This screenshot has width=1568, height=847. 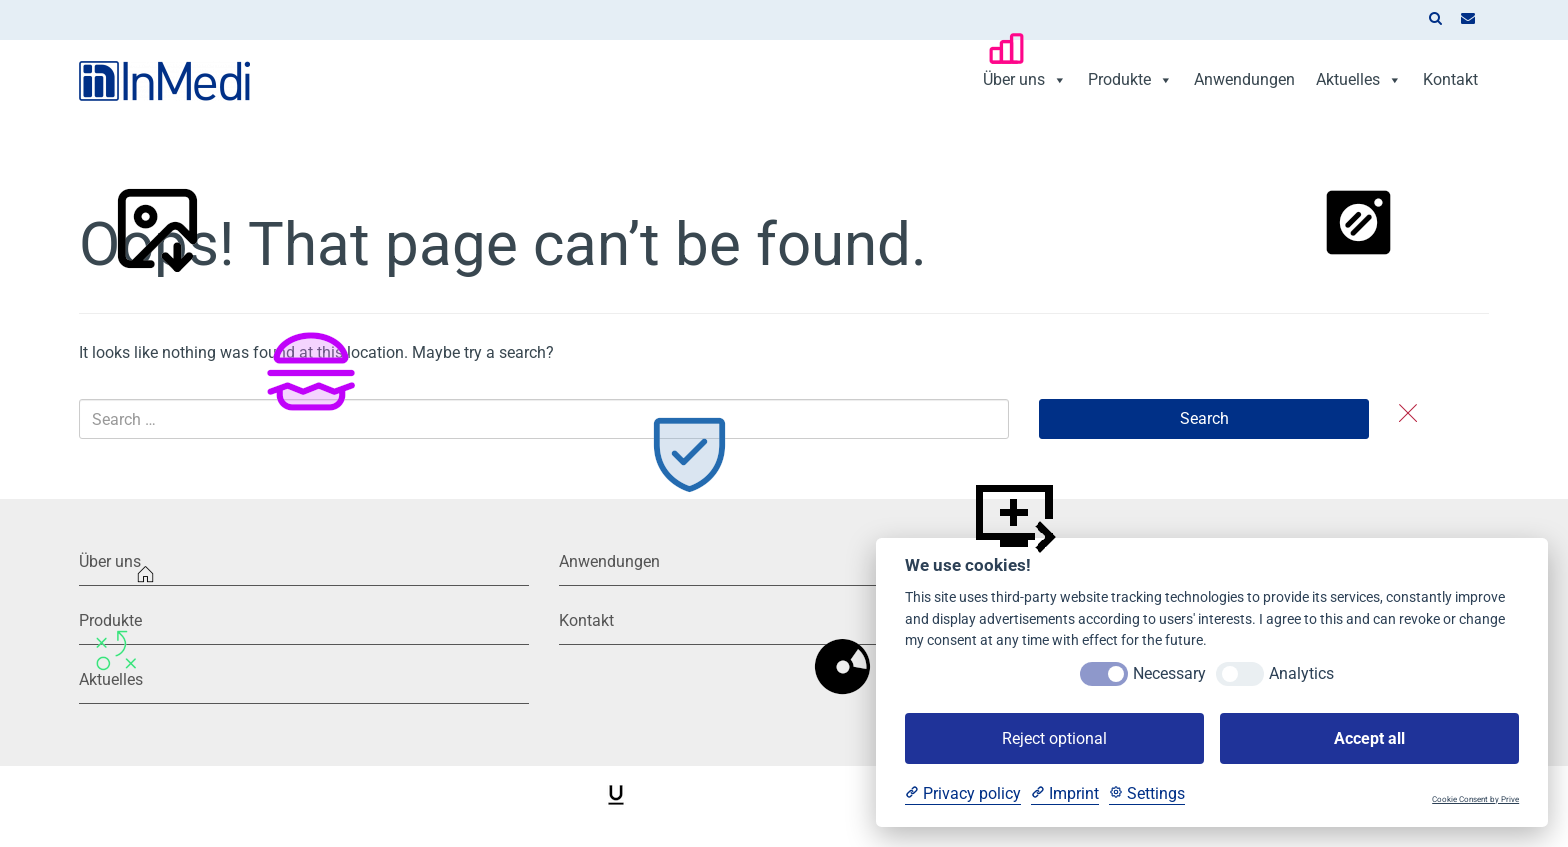 What do you see at coordinates (1358, 222) in the screenshot?
I see `access laundry or washing machine controls` at bounding box center [1358, 222].